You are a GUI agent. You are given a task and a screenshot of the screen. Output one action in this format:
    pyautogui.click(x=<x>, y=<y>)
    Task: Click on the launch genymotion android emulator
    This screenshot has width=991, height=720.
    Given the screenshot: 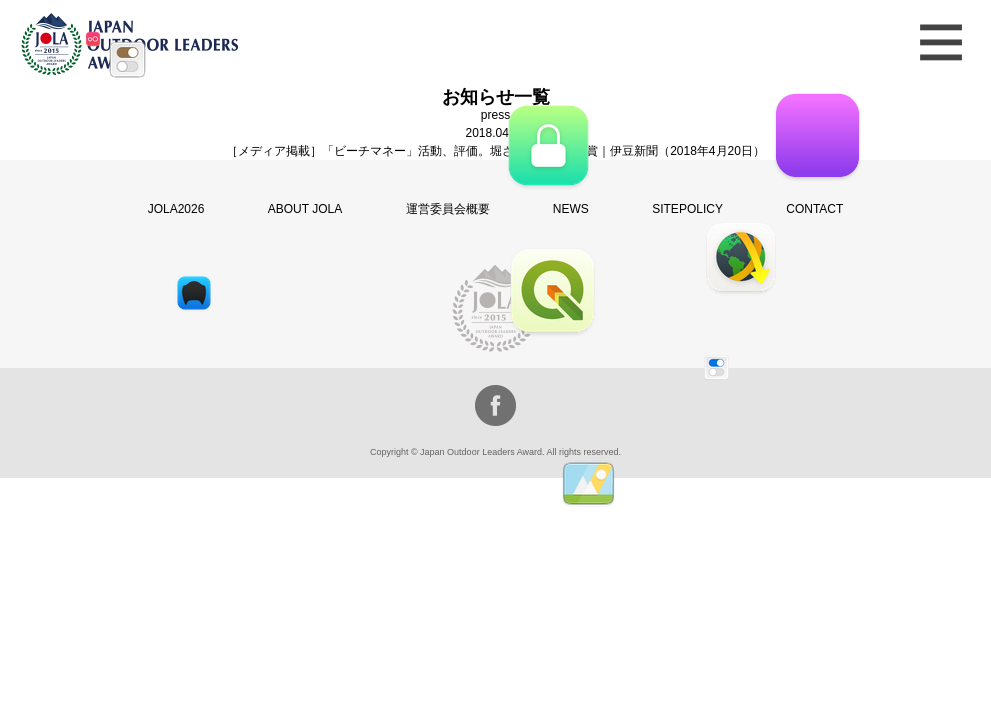 What is the action you would take?
    pyautogui.click(x=93, y=39)
    